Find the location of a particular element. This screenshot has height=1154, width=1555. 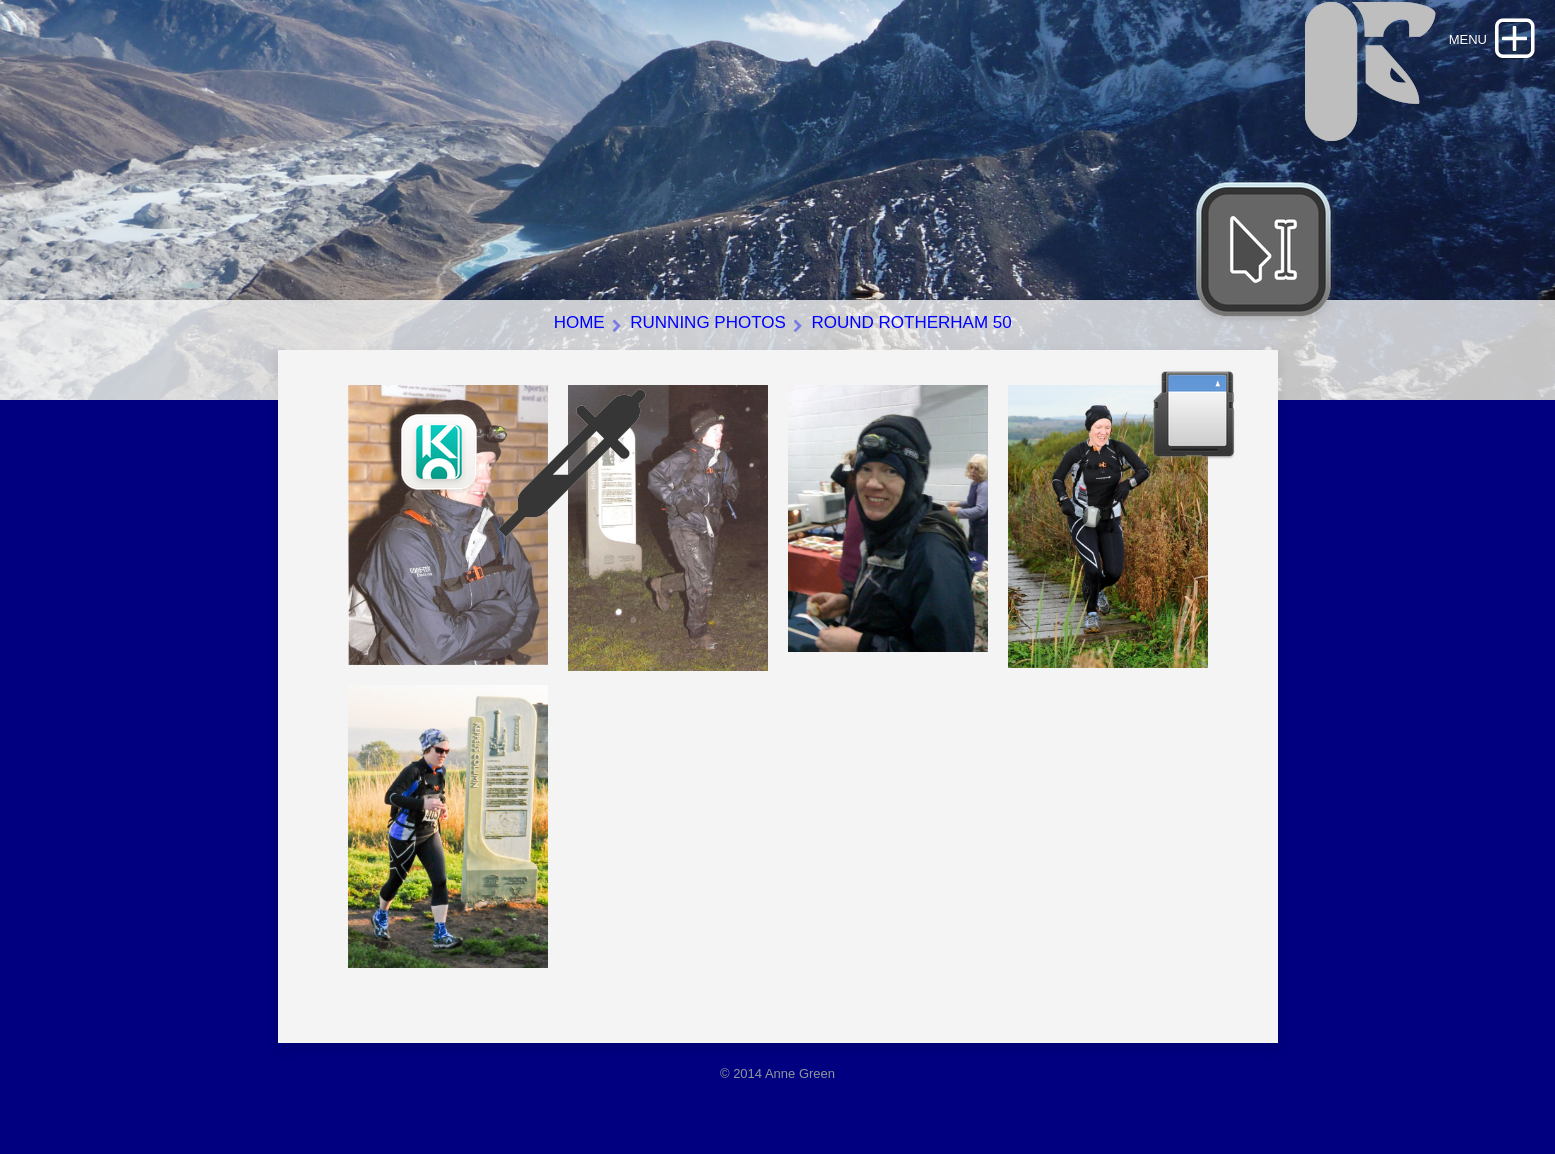

access miniSD card storage is located at coordinates (1194, 413).